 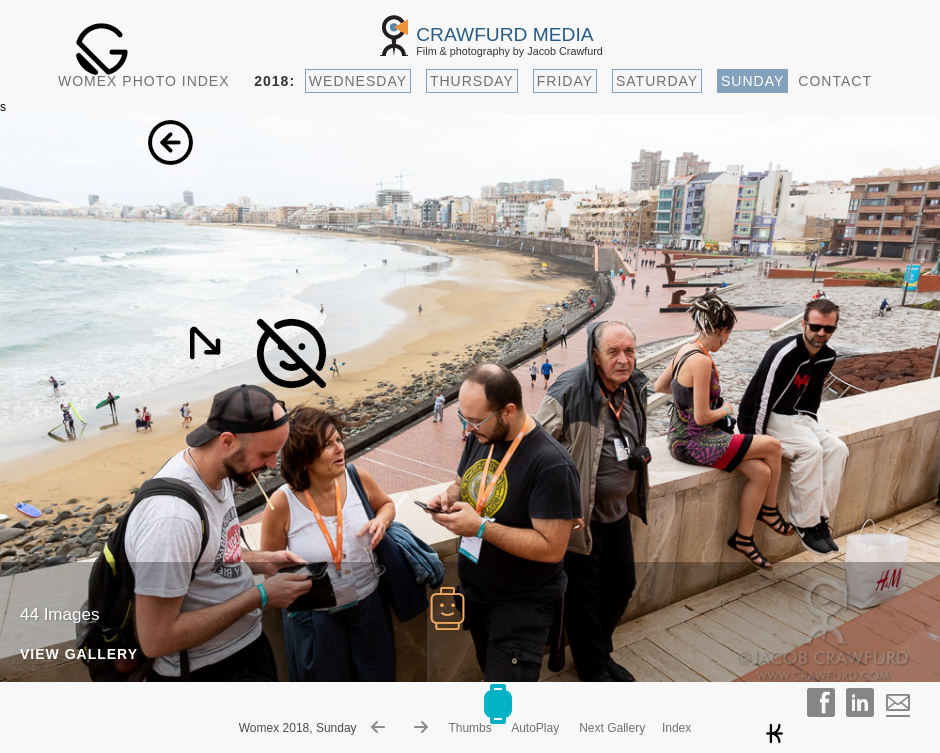 I want to click on indicates Lao kip currency, so click(x=774, y=733).